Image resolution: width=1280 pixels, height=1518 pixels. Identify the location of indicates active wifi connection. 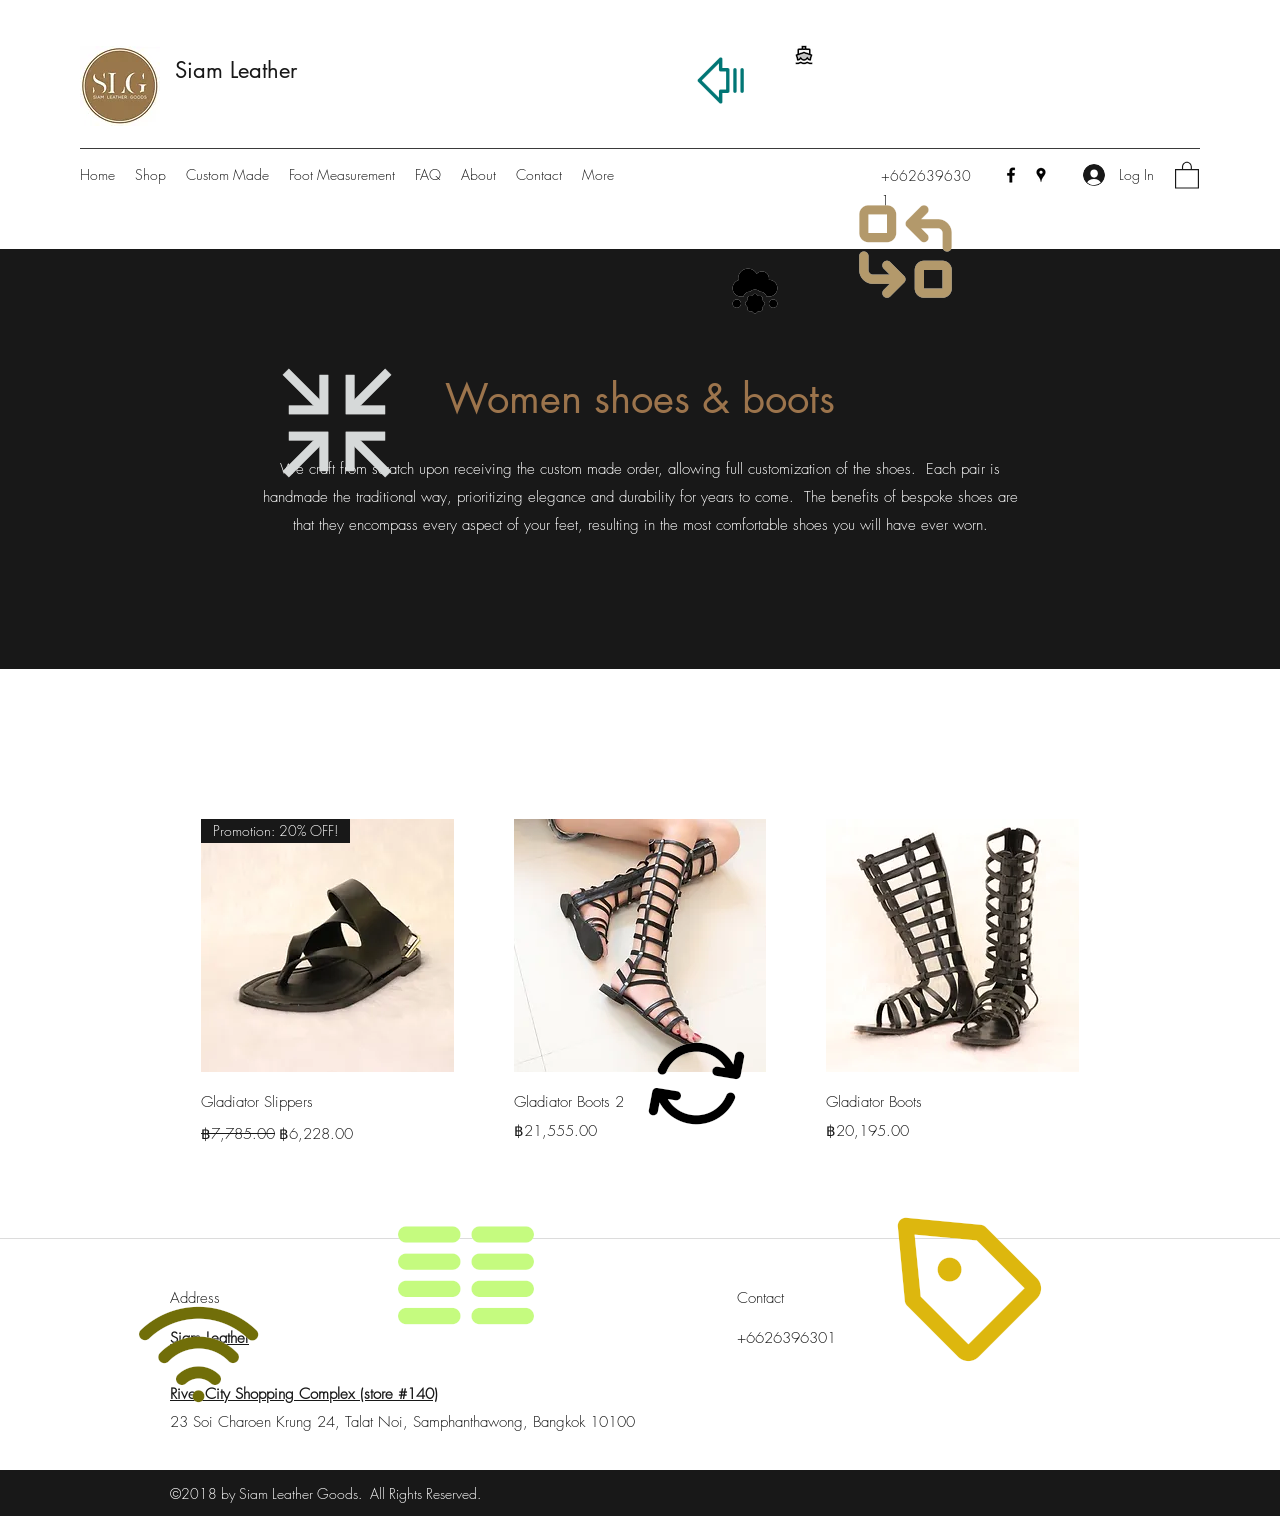
(198, 1354).